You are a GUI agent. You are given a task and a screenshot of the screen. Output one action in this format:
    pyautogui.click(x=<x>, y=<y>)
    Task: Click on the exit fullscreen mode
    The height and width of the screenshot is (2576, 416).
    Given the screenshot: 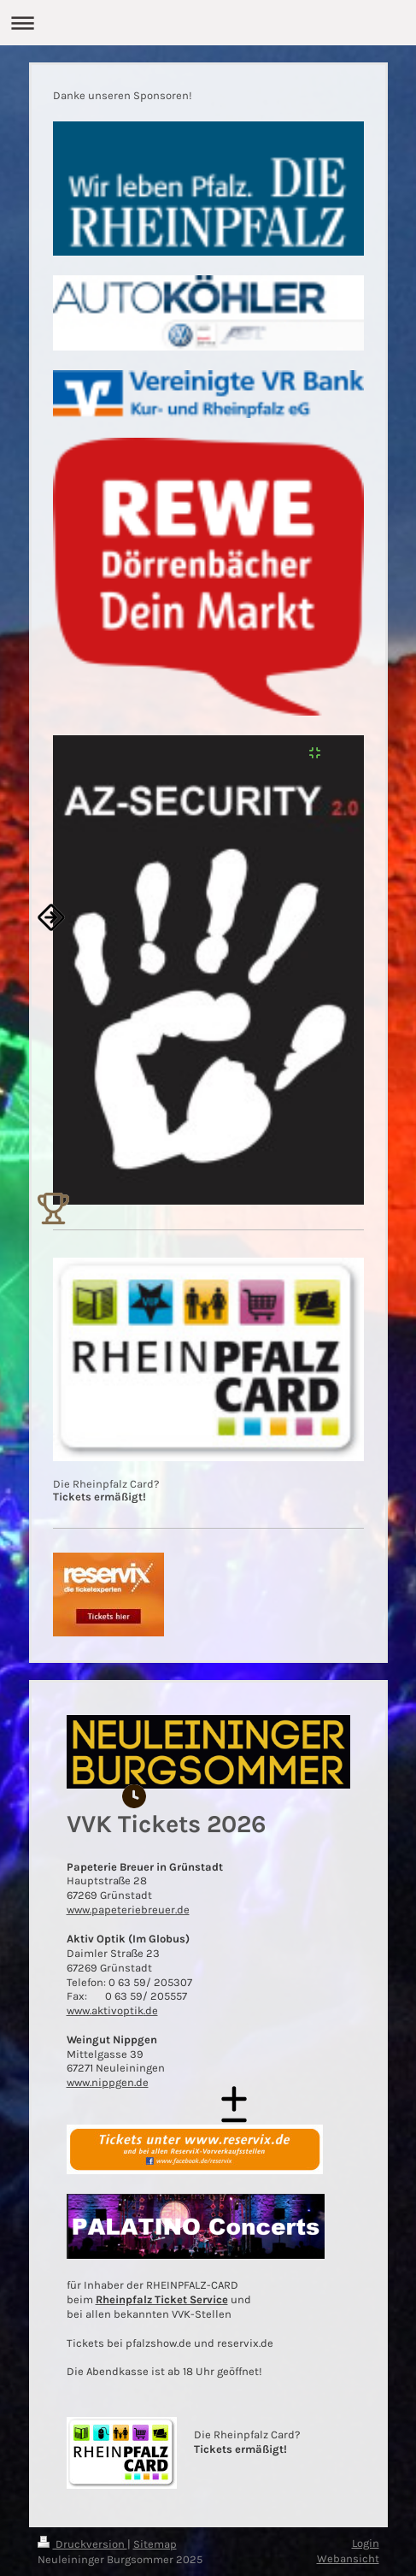 What is the action you would take?
    pyautogui.click(x=314, y=752)
    